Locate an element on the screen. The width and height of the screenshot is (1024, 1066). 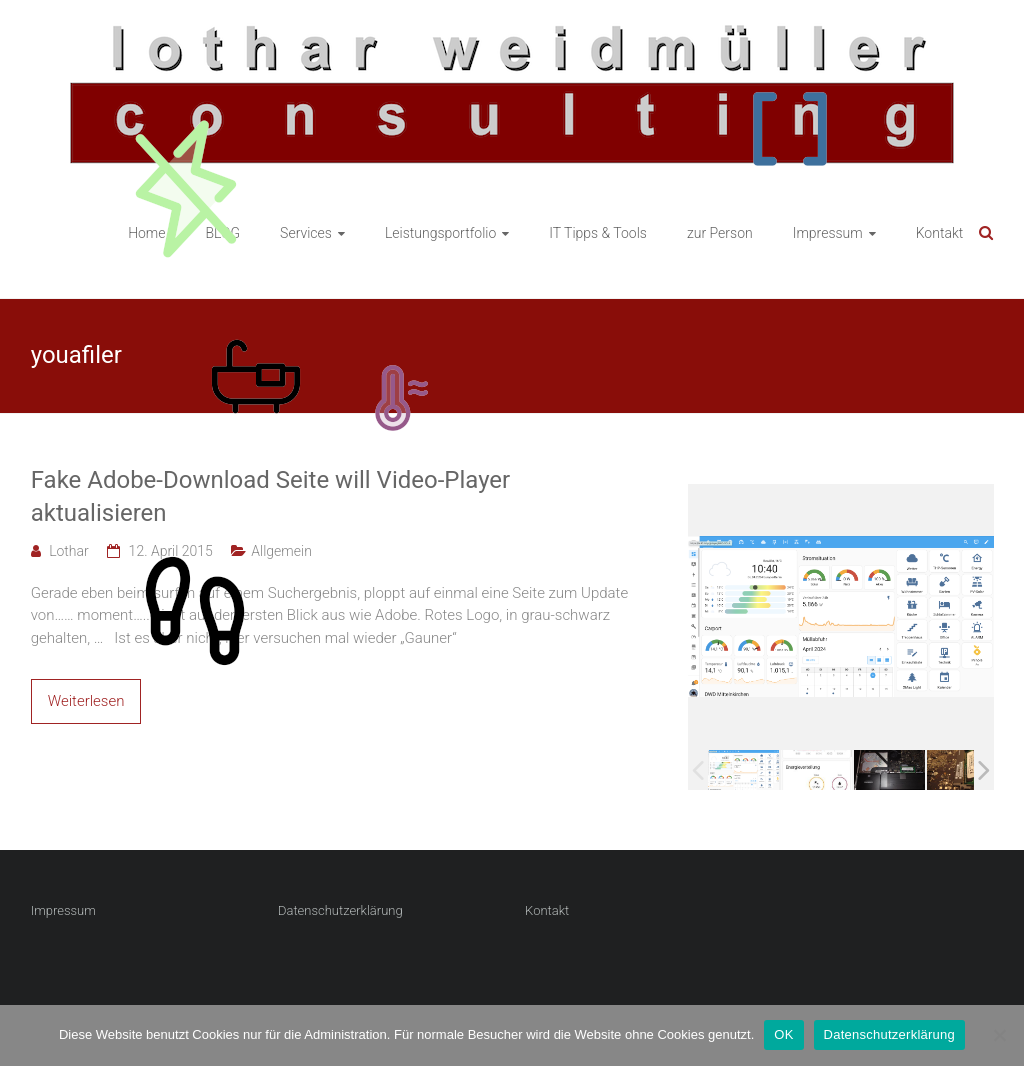
indicates high temperature or heat warning is located at coordinates (395, 398).